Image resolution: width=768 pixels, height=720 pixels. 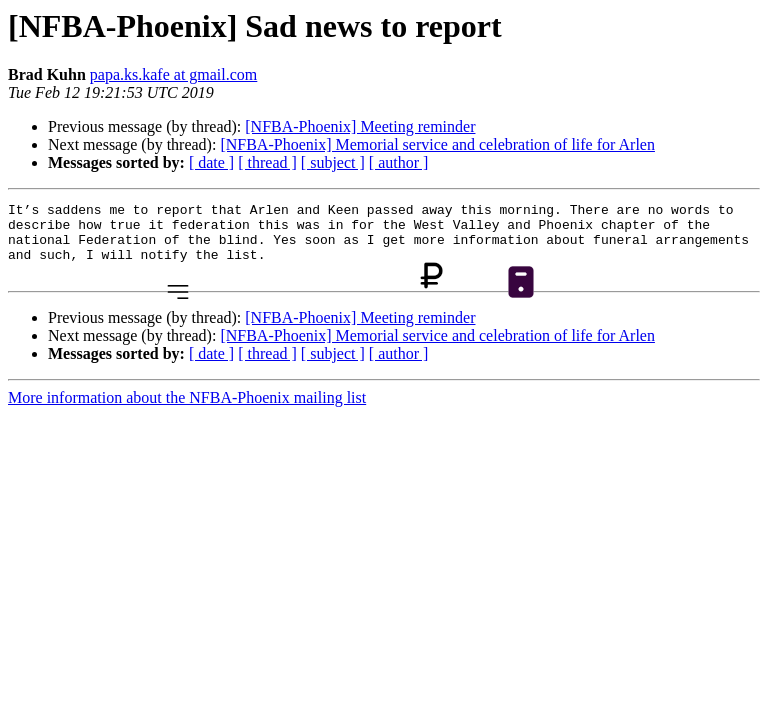 What do you see at coordinates (178, 292) in the screenshot?
I see `open navigation menu` at bounding box center [178, 292].